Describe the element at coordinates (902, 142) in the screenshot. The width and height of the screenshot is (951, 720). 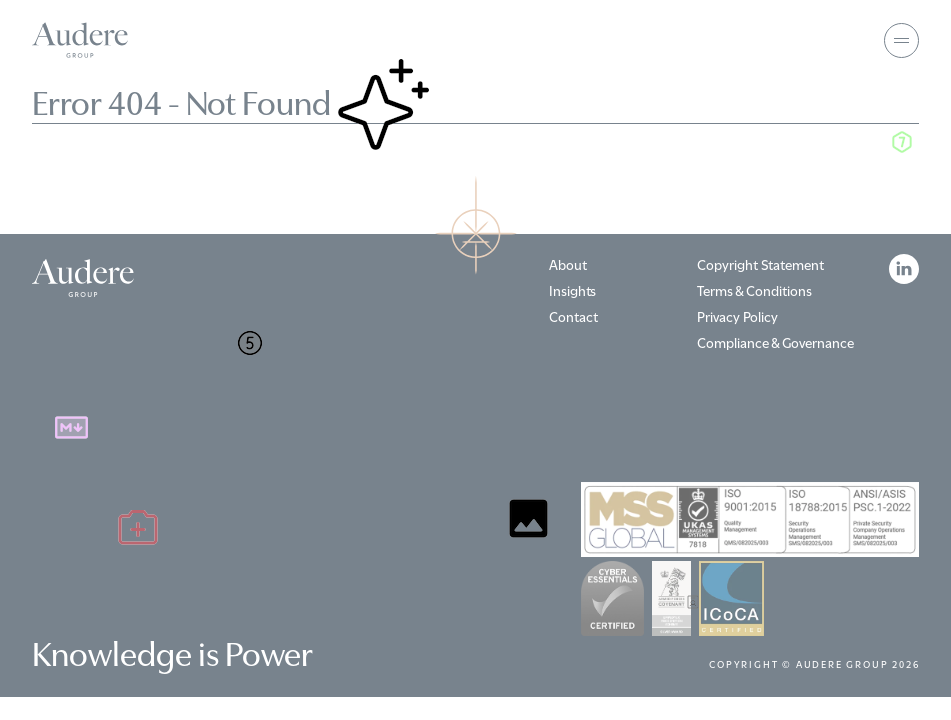
I see `indicates step 7 in a multi-step process` at that location.